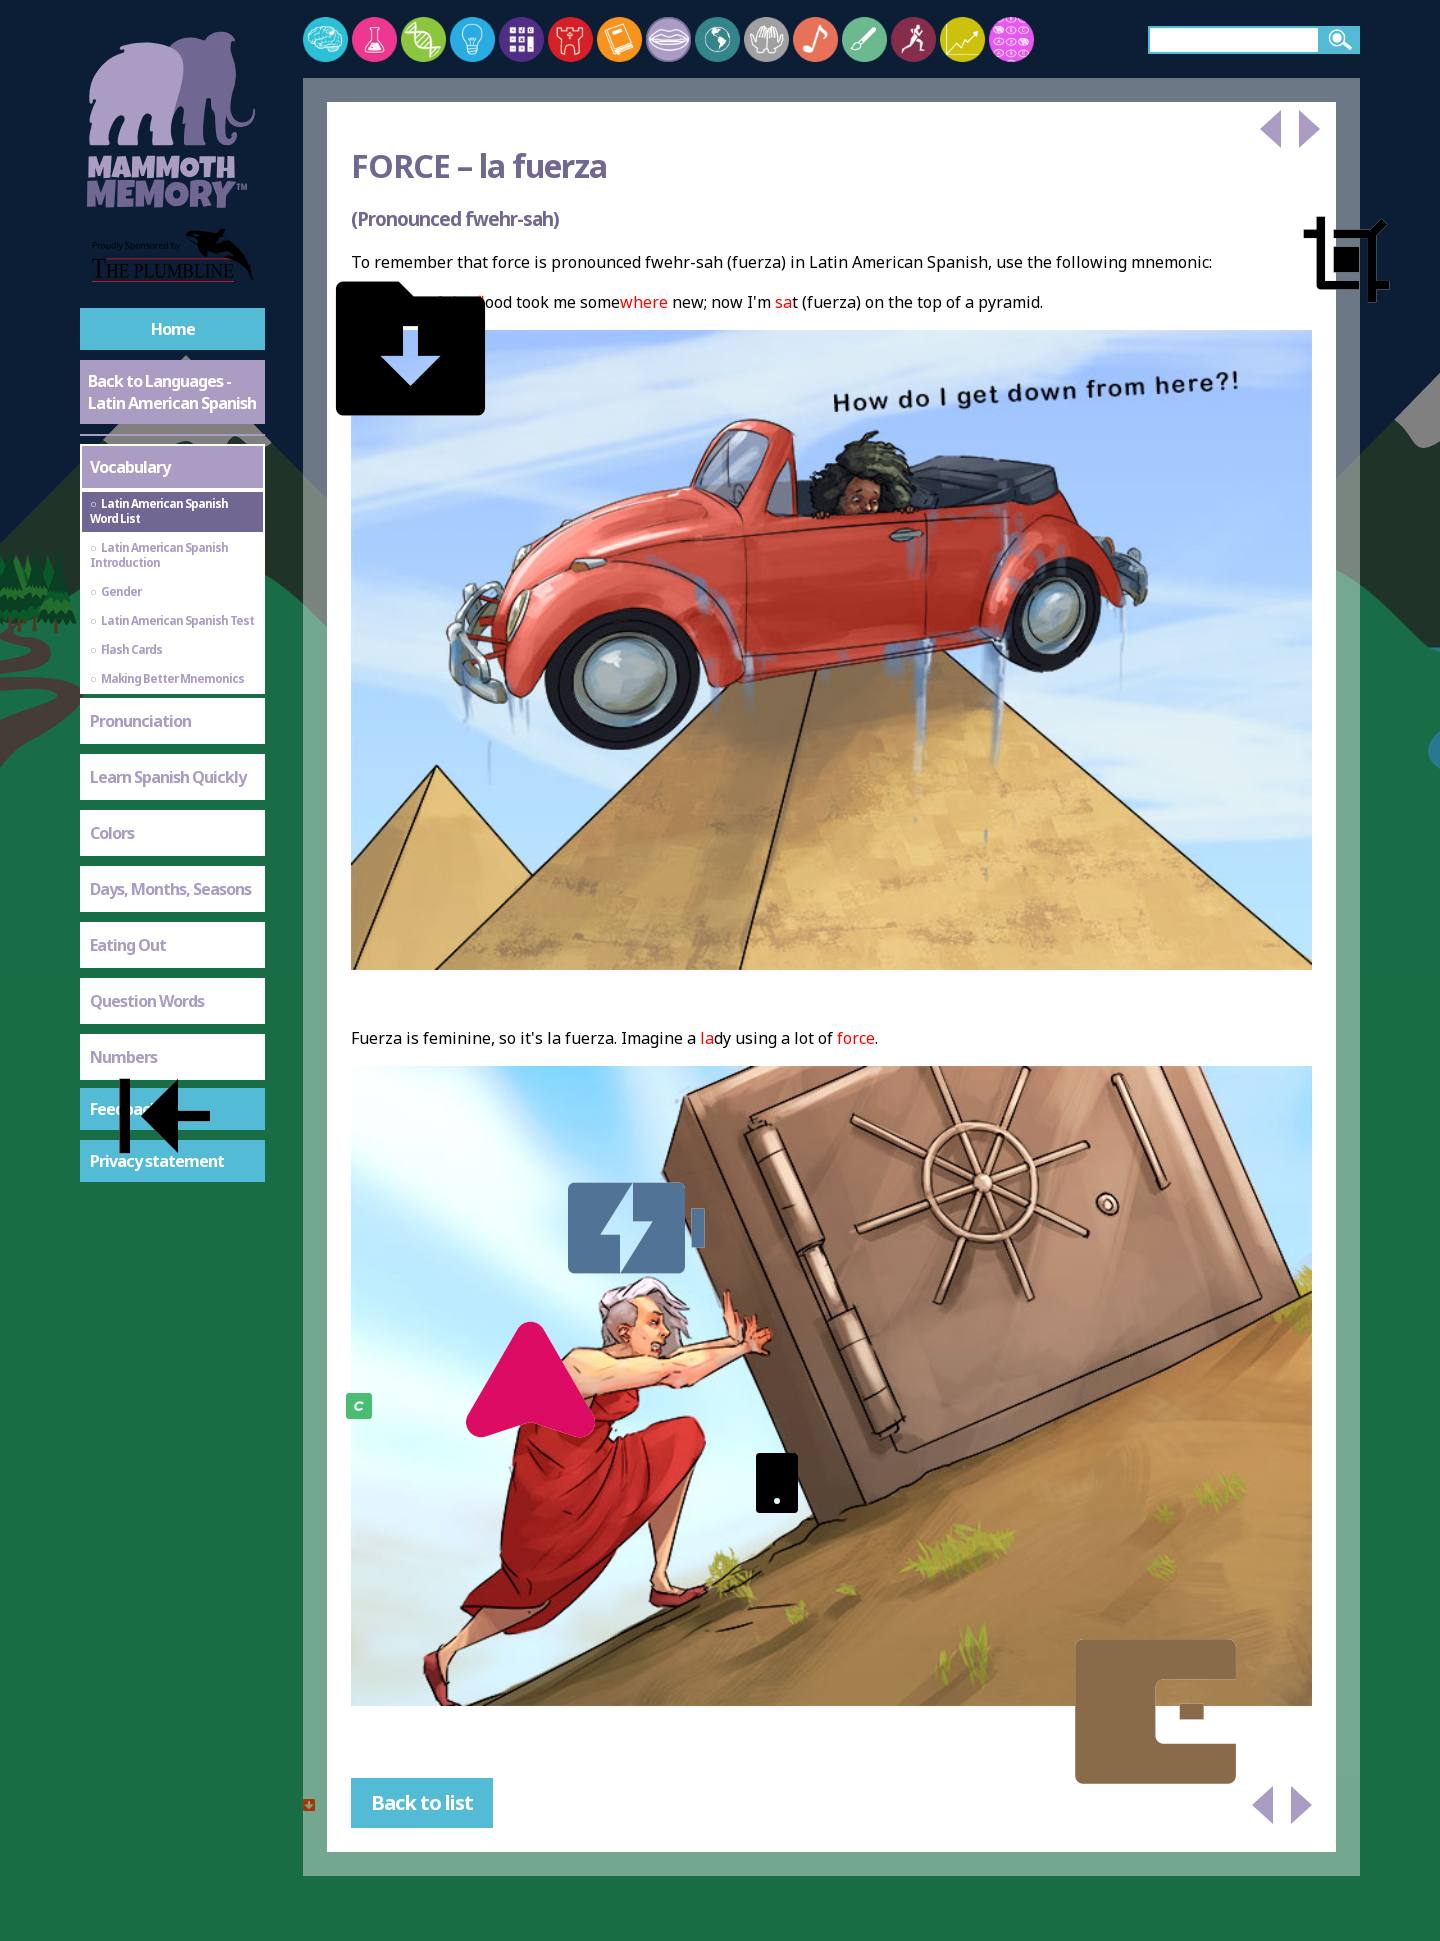  I want to click on download file or content, so click(309, 1805).